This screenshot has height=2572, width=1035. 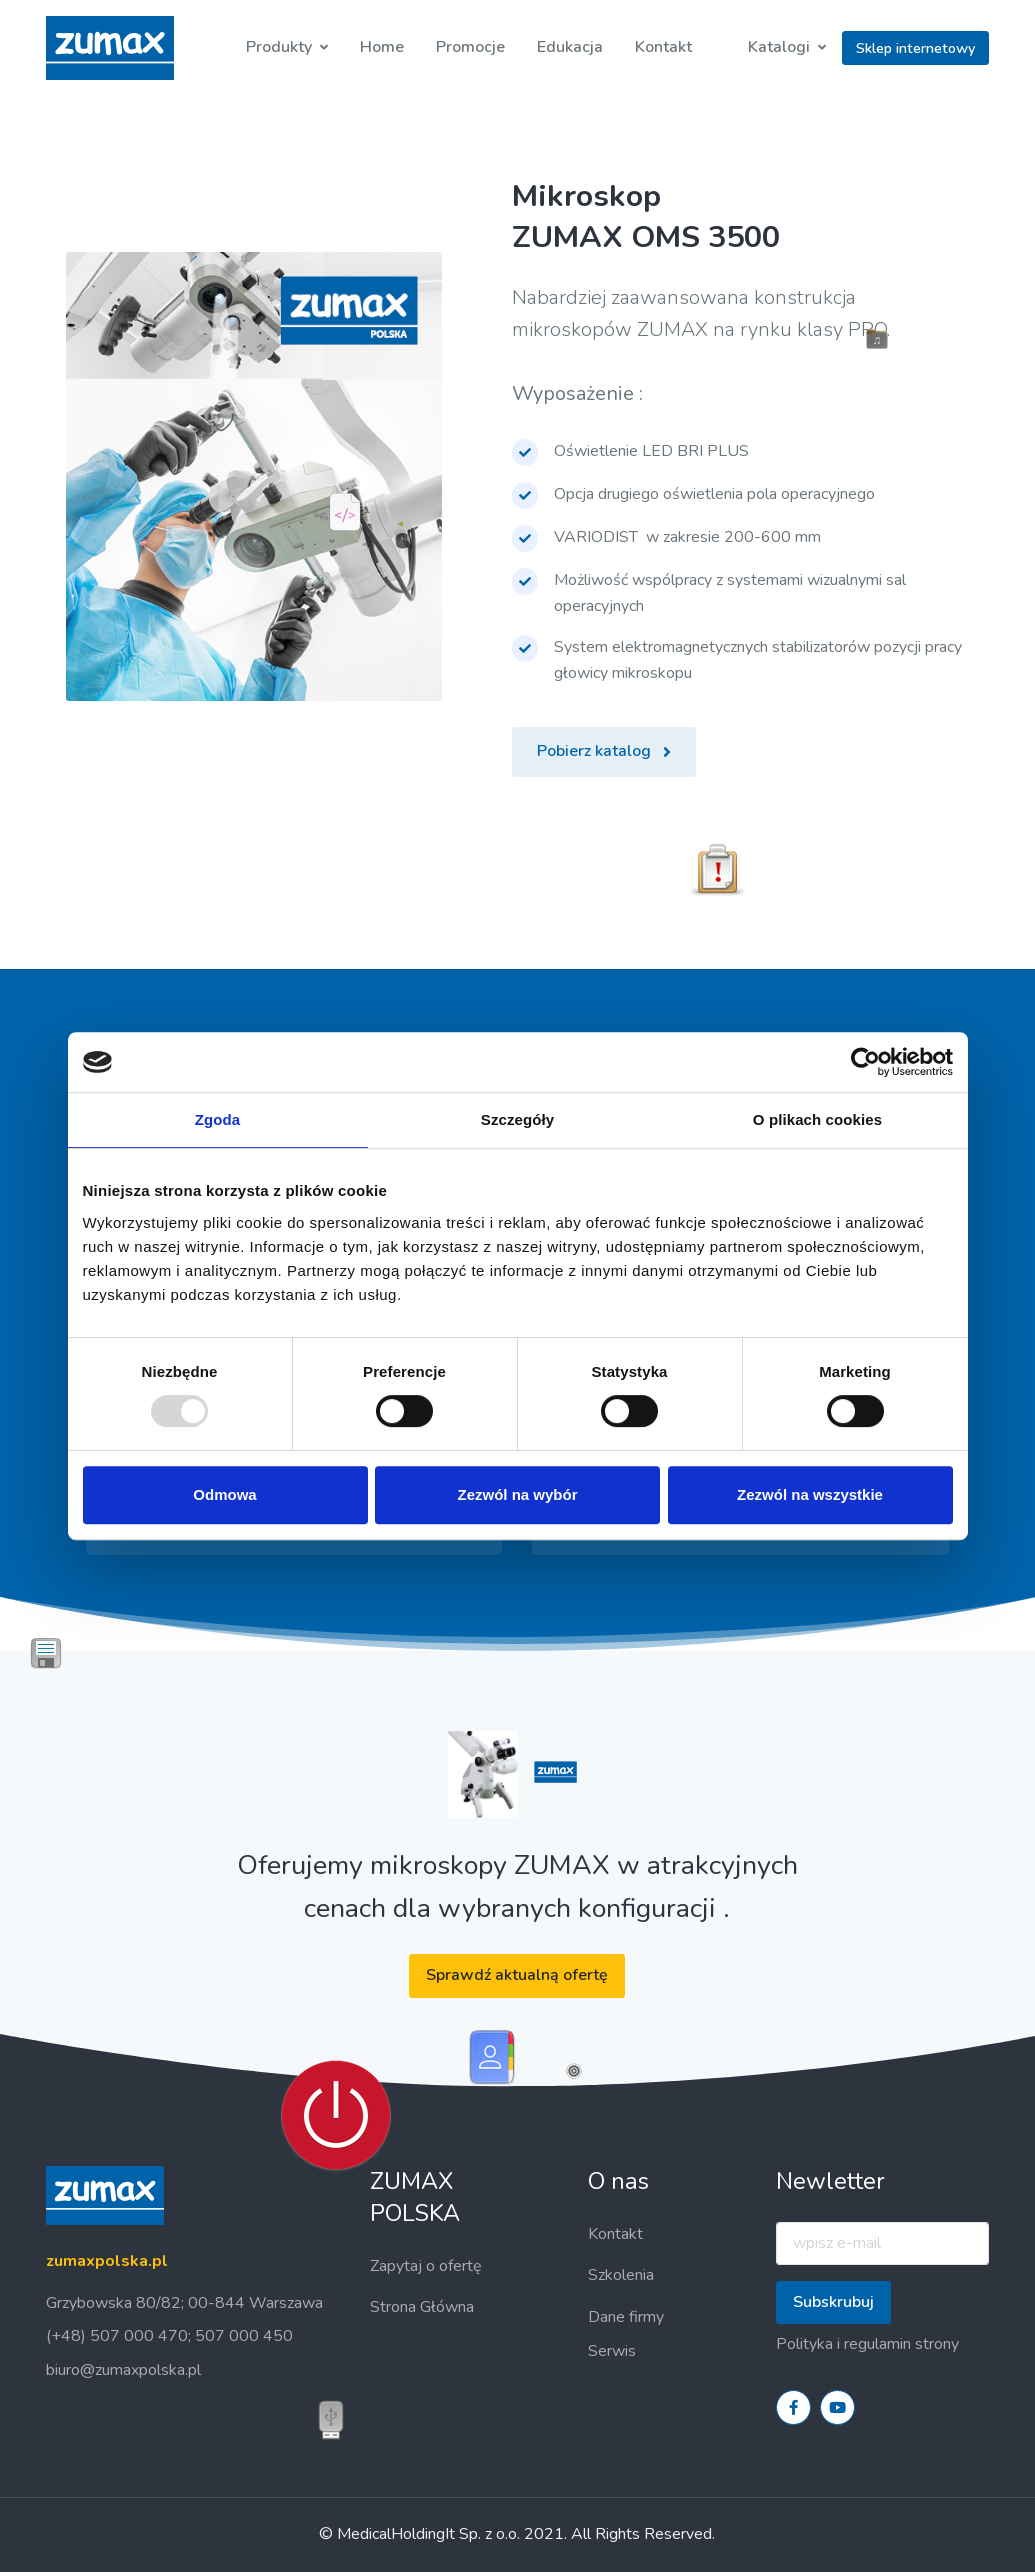 What do you see at coordinates (331, 2420) in the screenshot?
I see `removable USB storage device` at bounding box center [331, 2420].